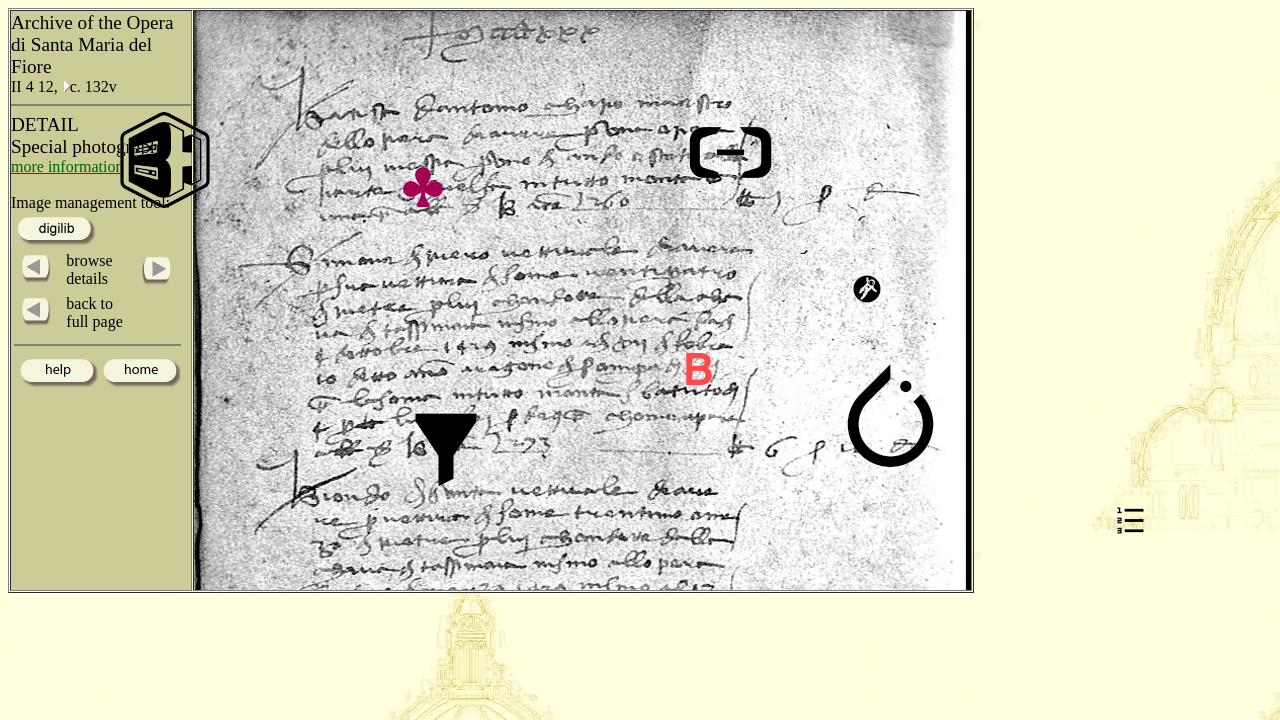  Describe the element at coordinates (730, 152) in the screenshot. I see `alibaba cloud services logo` at that location.